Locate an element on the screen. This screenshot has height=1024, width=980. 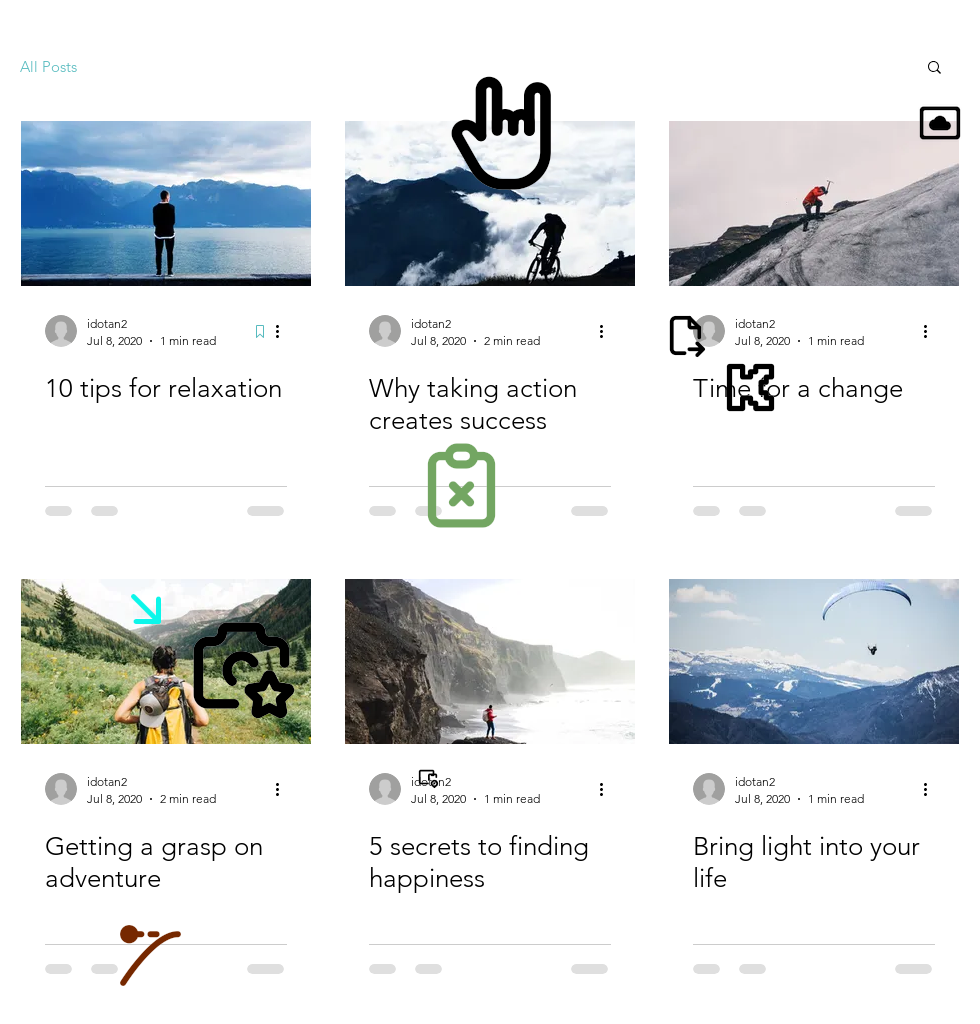
express love or appreciation is located at coordinates (502, 130).